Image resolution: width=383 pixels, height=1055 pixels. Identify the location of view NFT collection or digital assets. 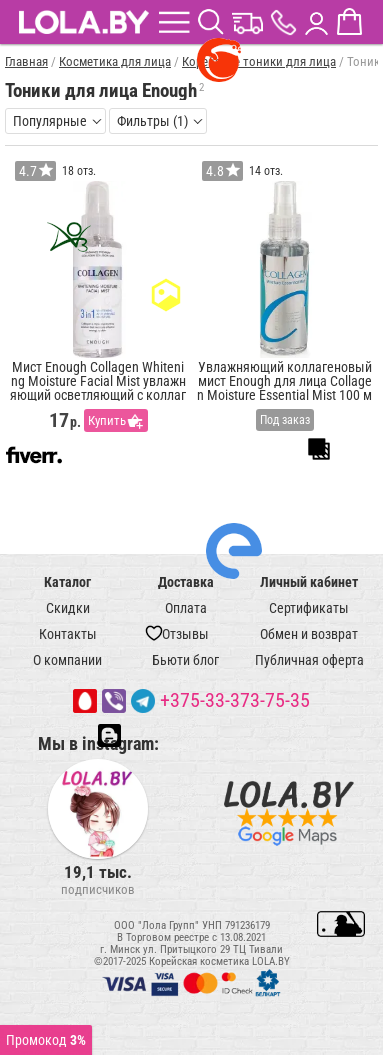
(166, 295).